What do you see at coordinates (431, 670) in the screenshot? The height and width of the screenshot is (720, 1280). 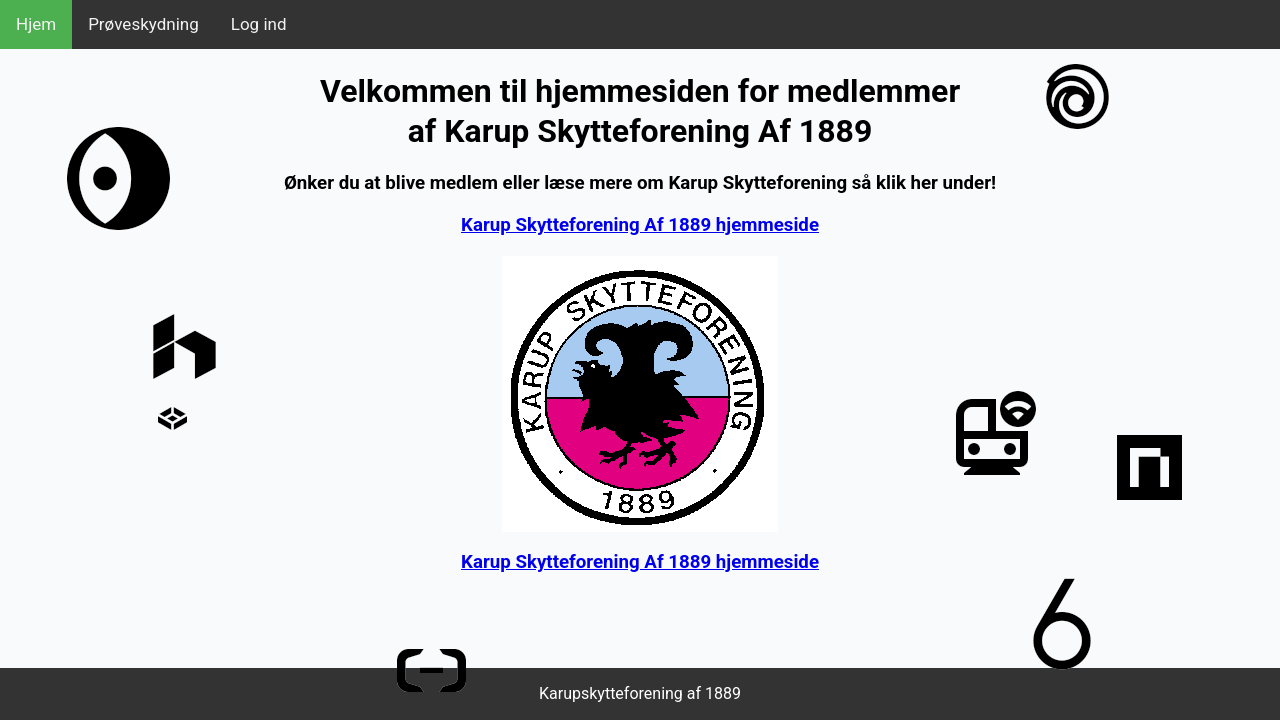 I see `Alibaba Cloud service or product` at bounding box center [431, 670].